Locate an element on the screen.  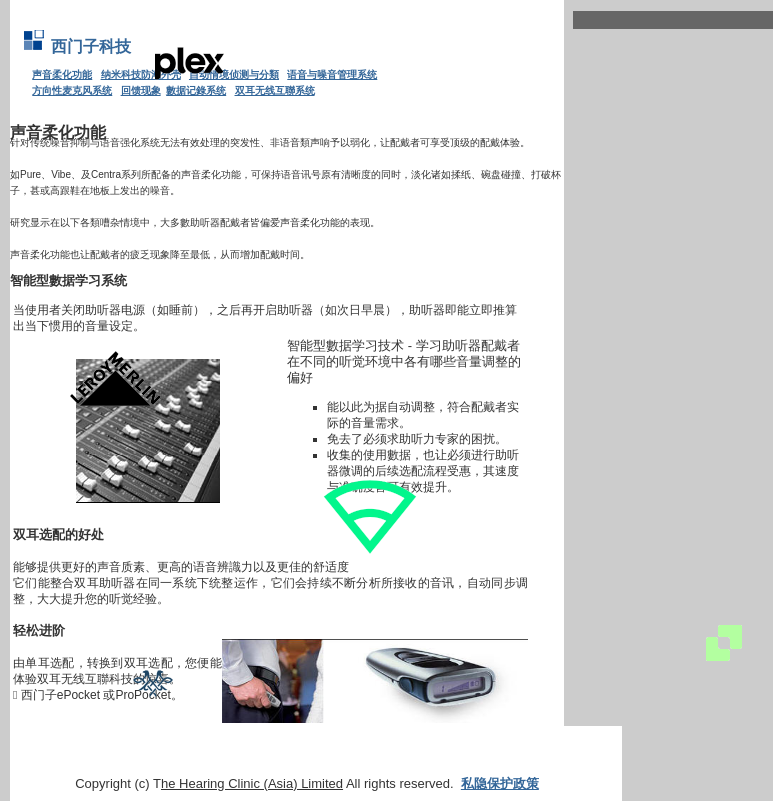
visit the Leroy Merlin website or app is located at coordinates (115, 378).